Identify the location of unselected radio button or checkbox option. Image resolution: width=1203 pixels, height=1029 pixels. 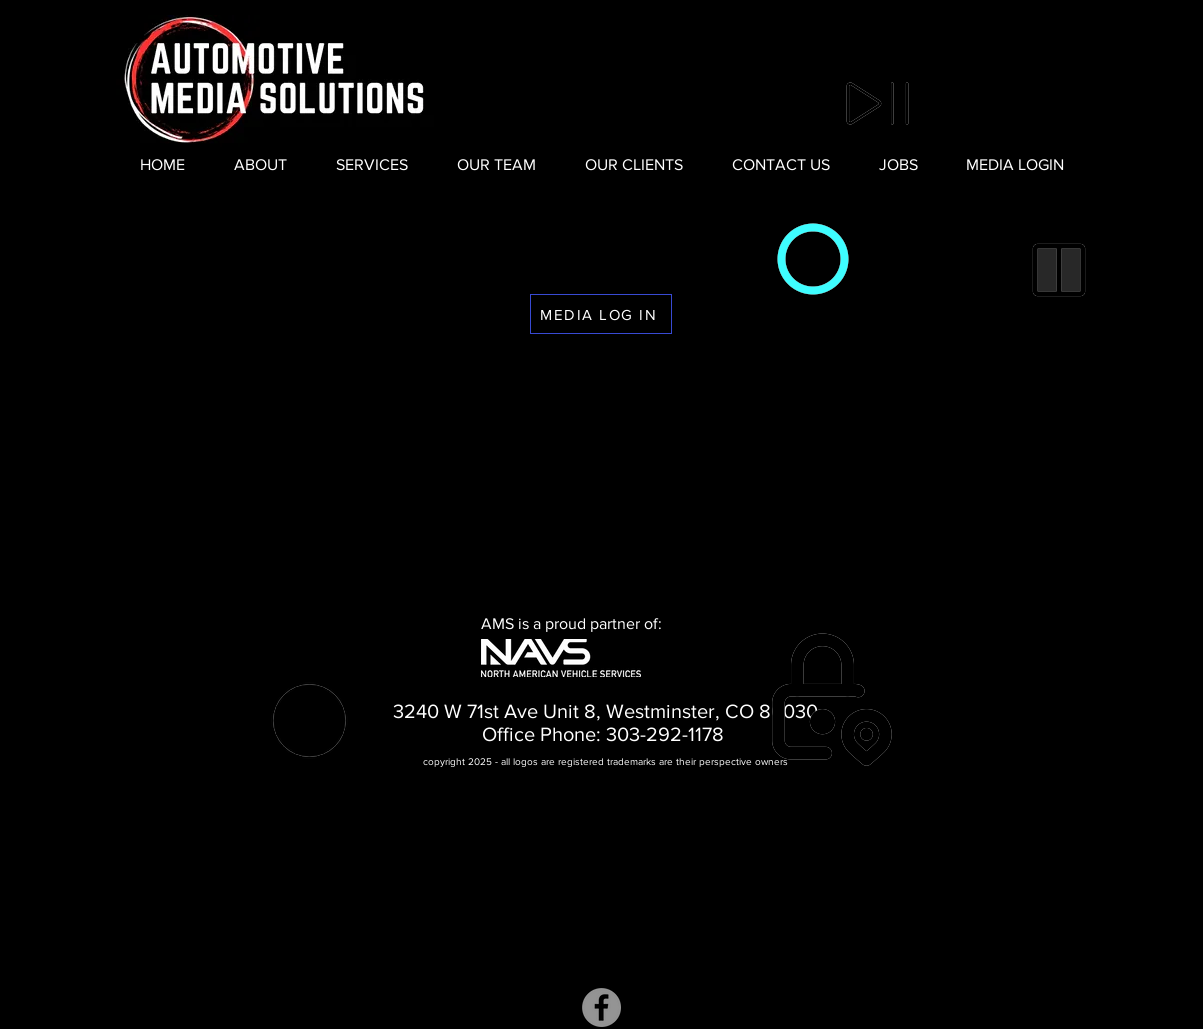
(813, 259).